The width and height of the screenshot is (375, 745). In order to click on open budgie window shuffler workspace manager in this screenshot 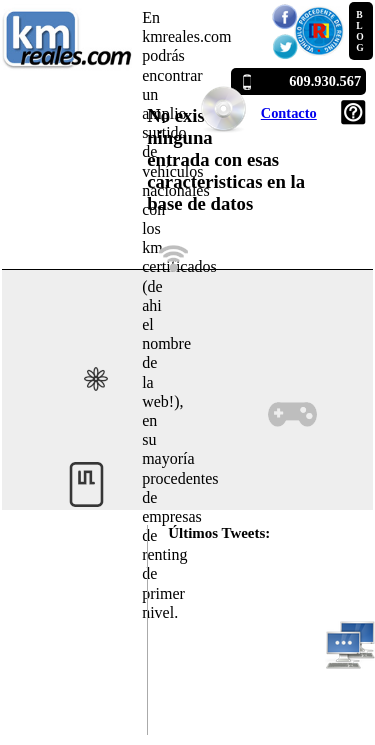, I will do `click(96, 379)`.